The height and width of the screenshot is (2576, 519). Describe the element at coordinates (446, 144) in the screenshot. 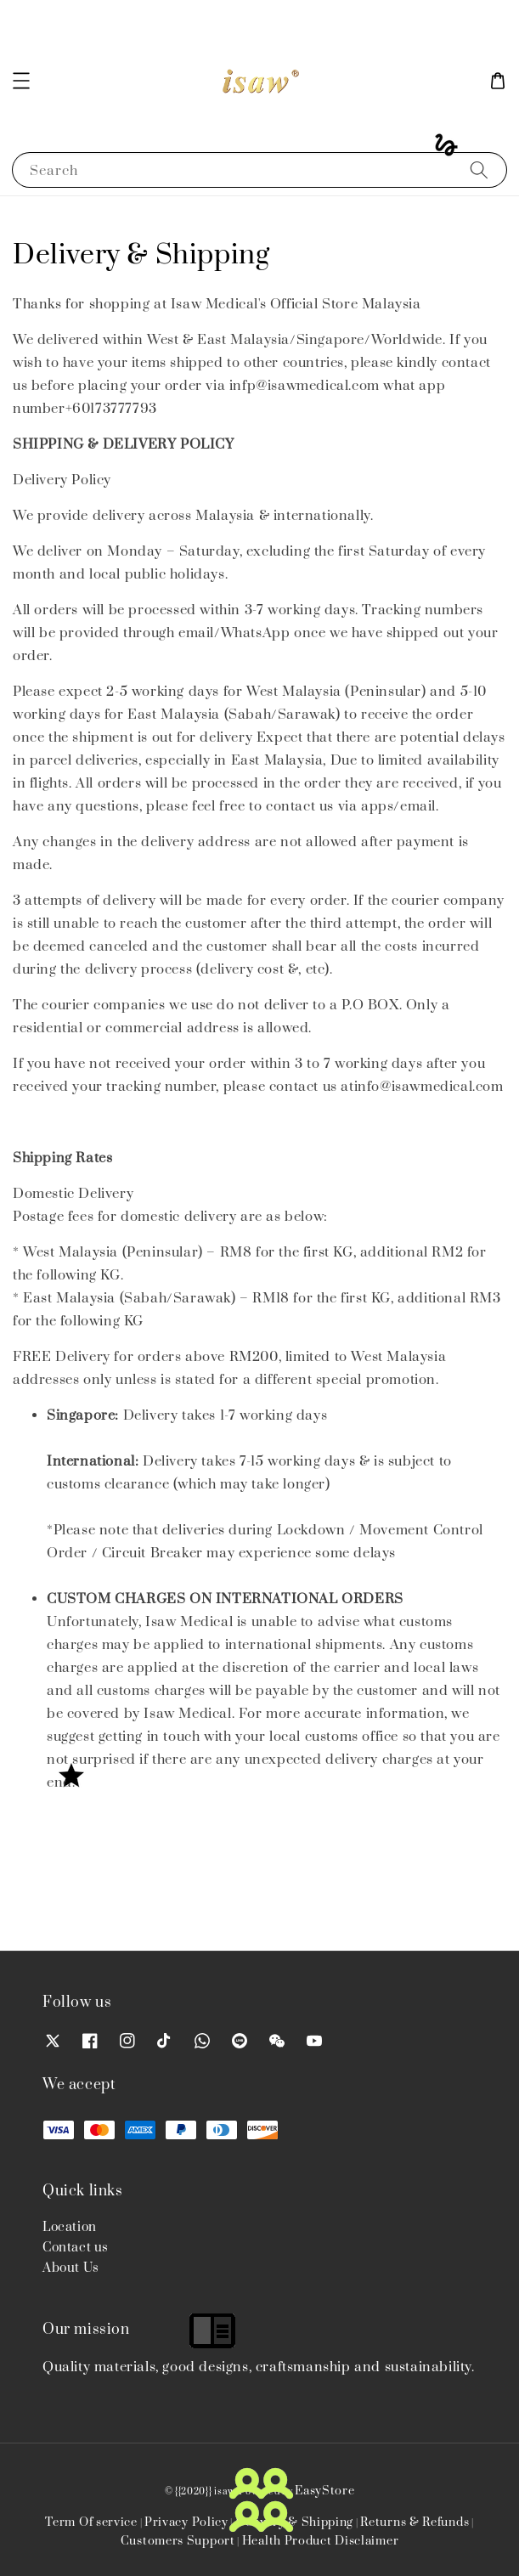

I see `access gesture controls or settings` at that location.